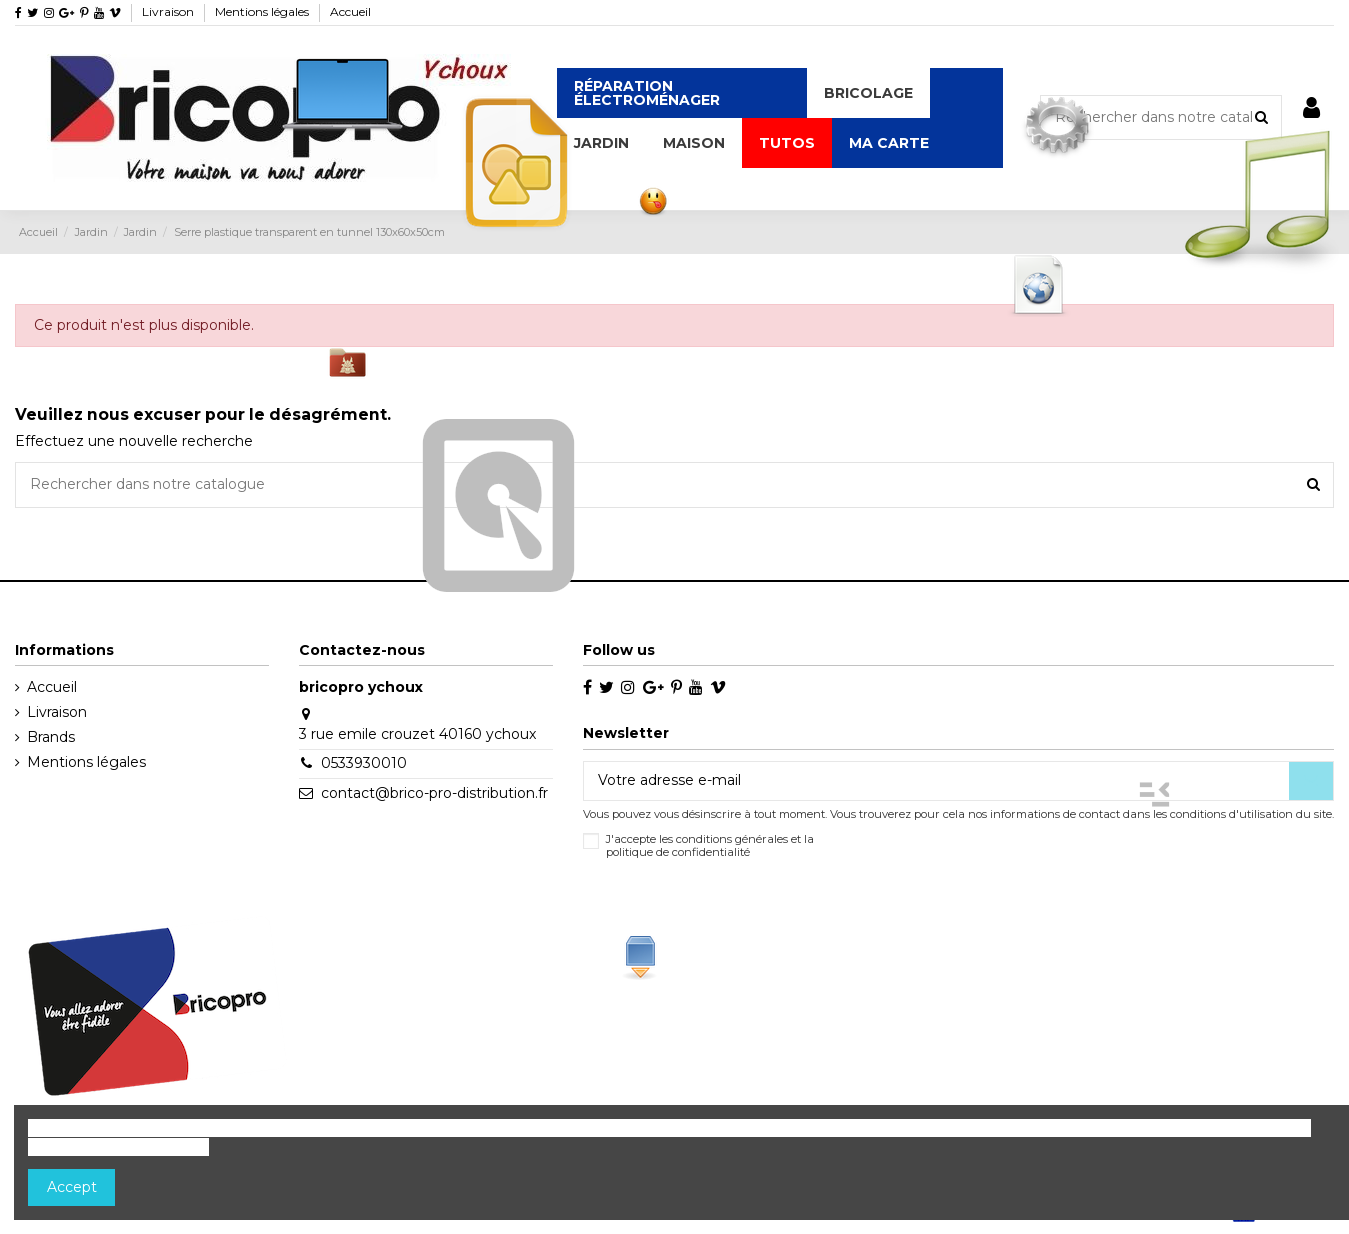 This screenshot has width=1349, height=1234. Describe the element at coordinates (653, 201) in the screenshot. I see `indicates a playful or teasing tone in messaging` at that location.